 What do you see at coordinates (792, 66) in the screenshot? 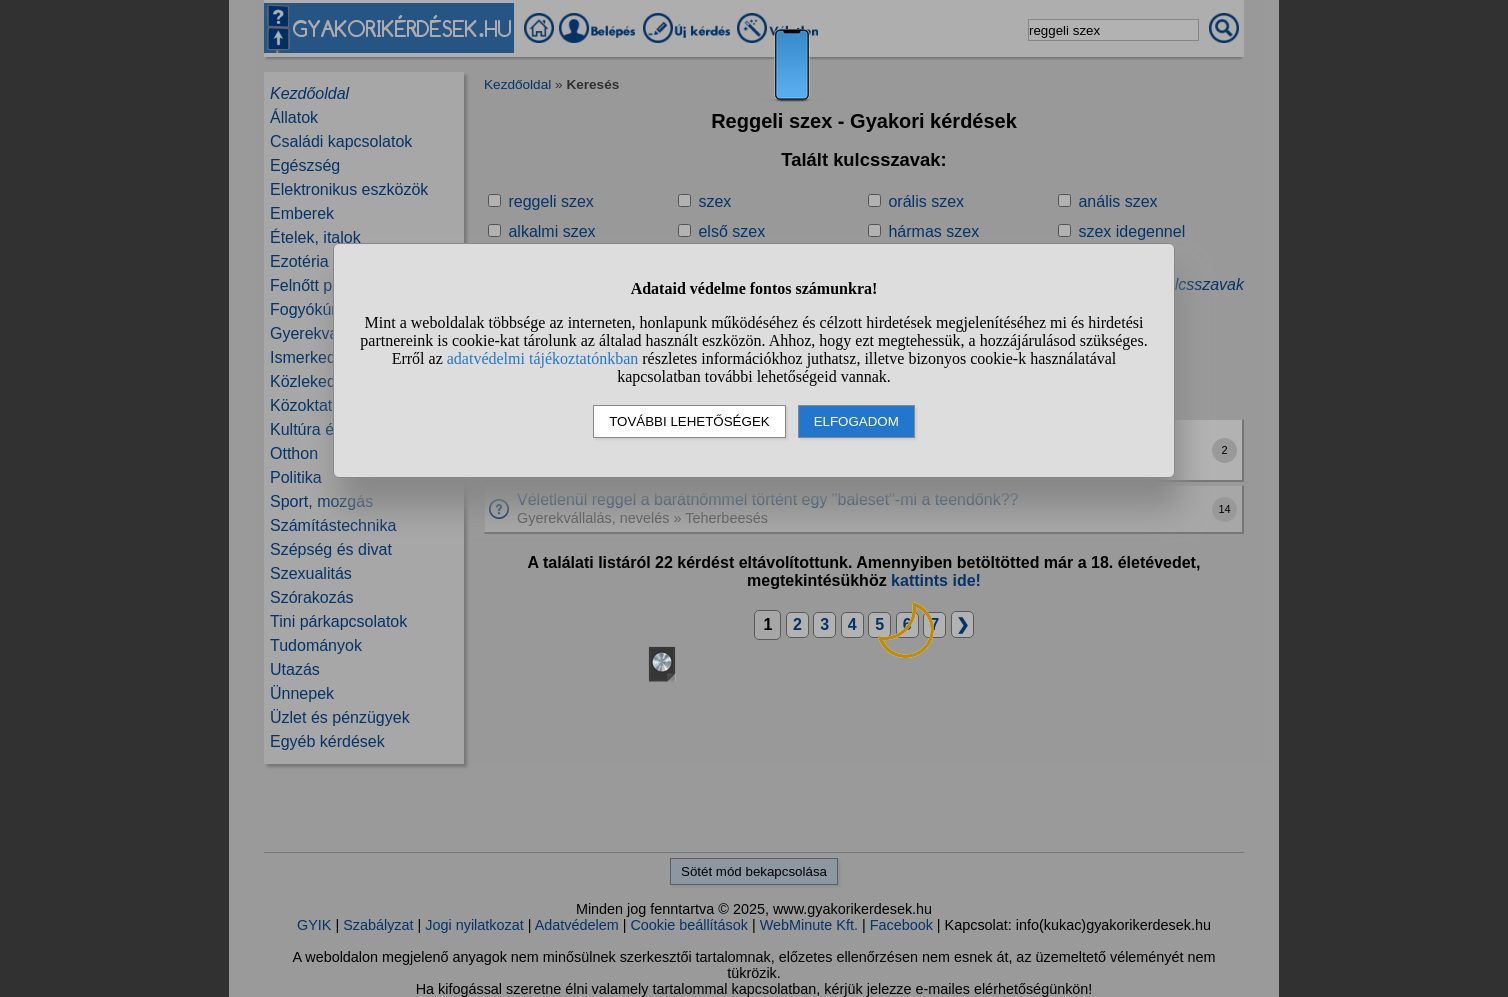
I see `iPhone 12 Pro device icon` at bounding box center [792, 66].